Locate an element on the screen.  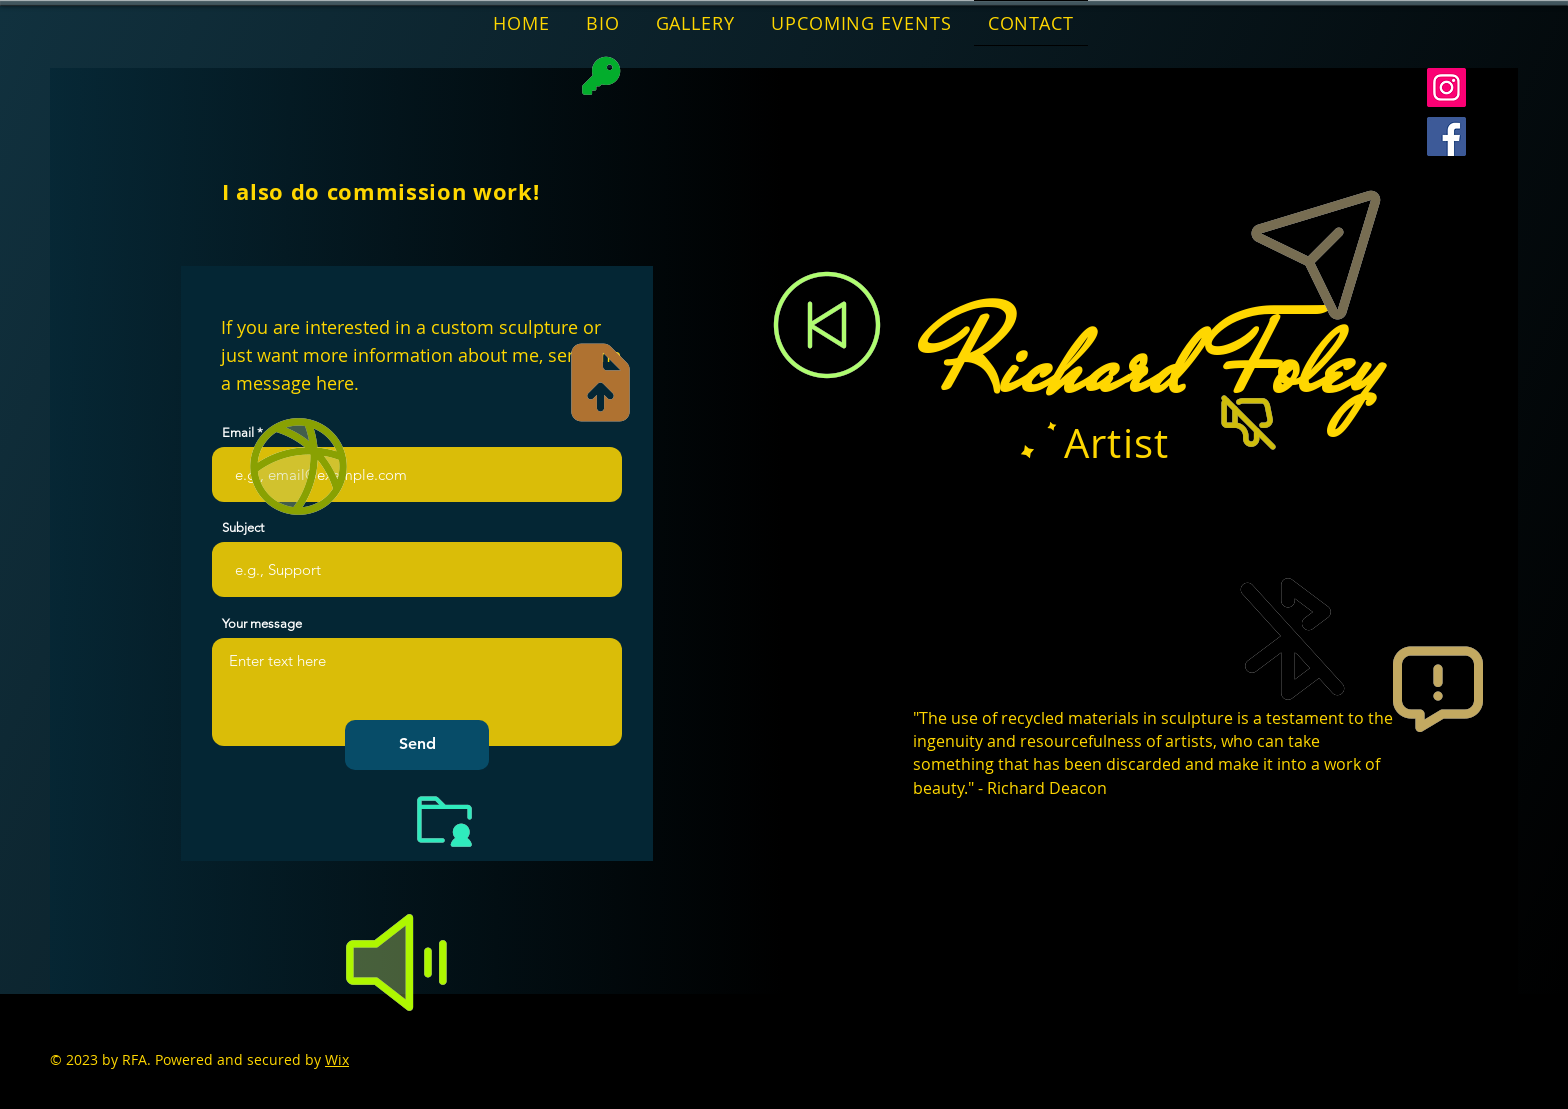
access user-specific files and documents is located at coordinates (444, 819).